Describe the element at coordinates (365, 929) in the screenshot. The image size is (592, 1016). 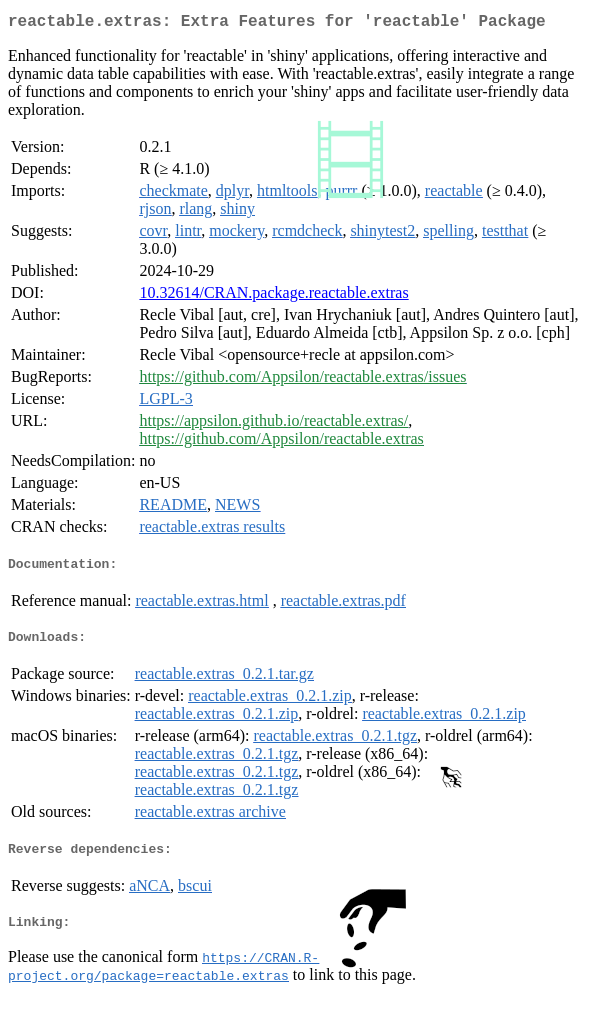
I see `make a payment or purchase` at that location.